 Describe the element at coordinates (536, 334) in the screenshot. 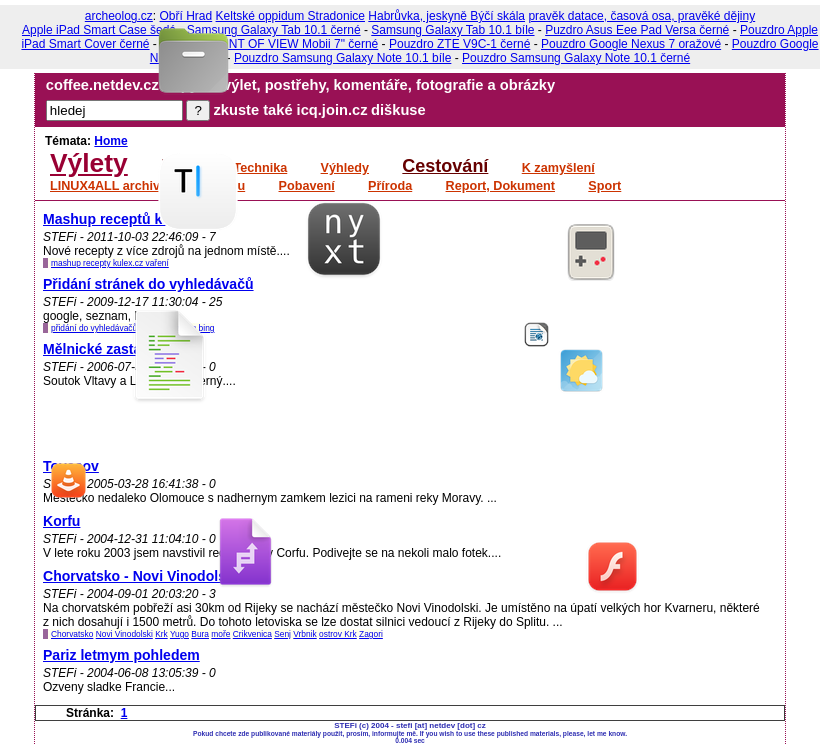

I see `open libreoffice writer for web documents` at that location.